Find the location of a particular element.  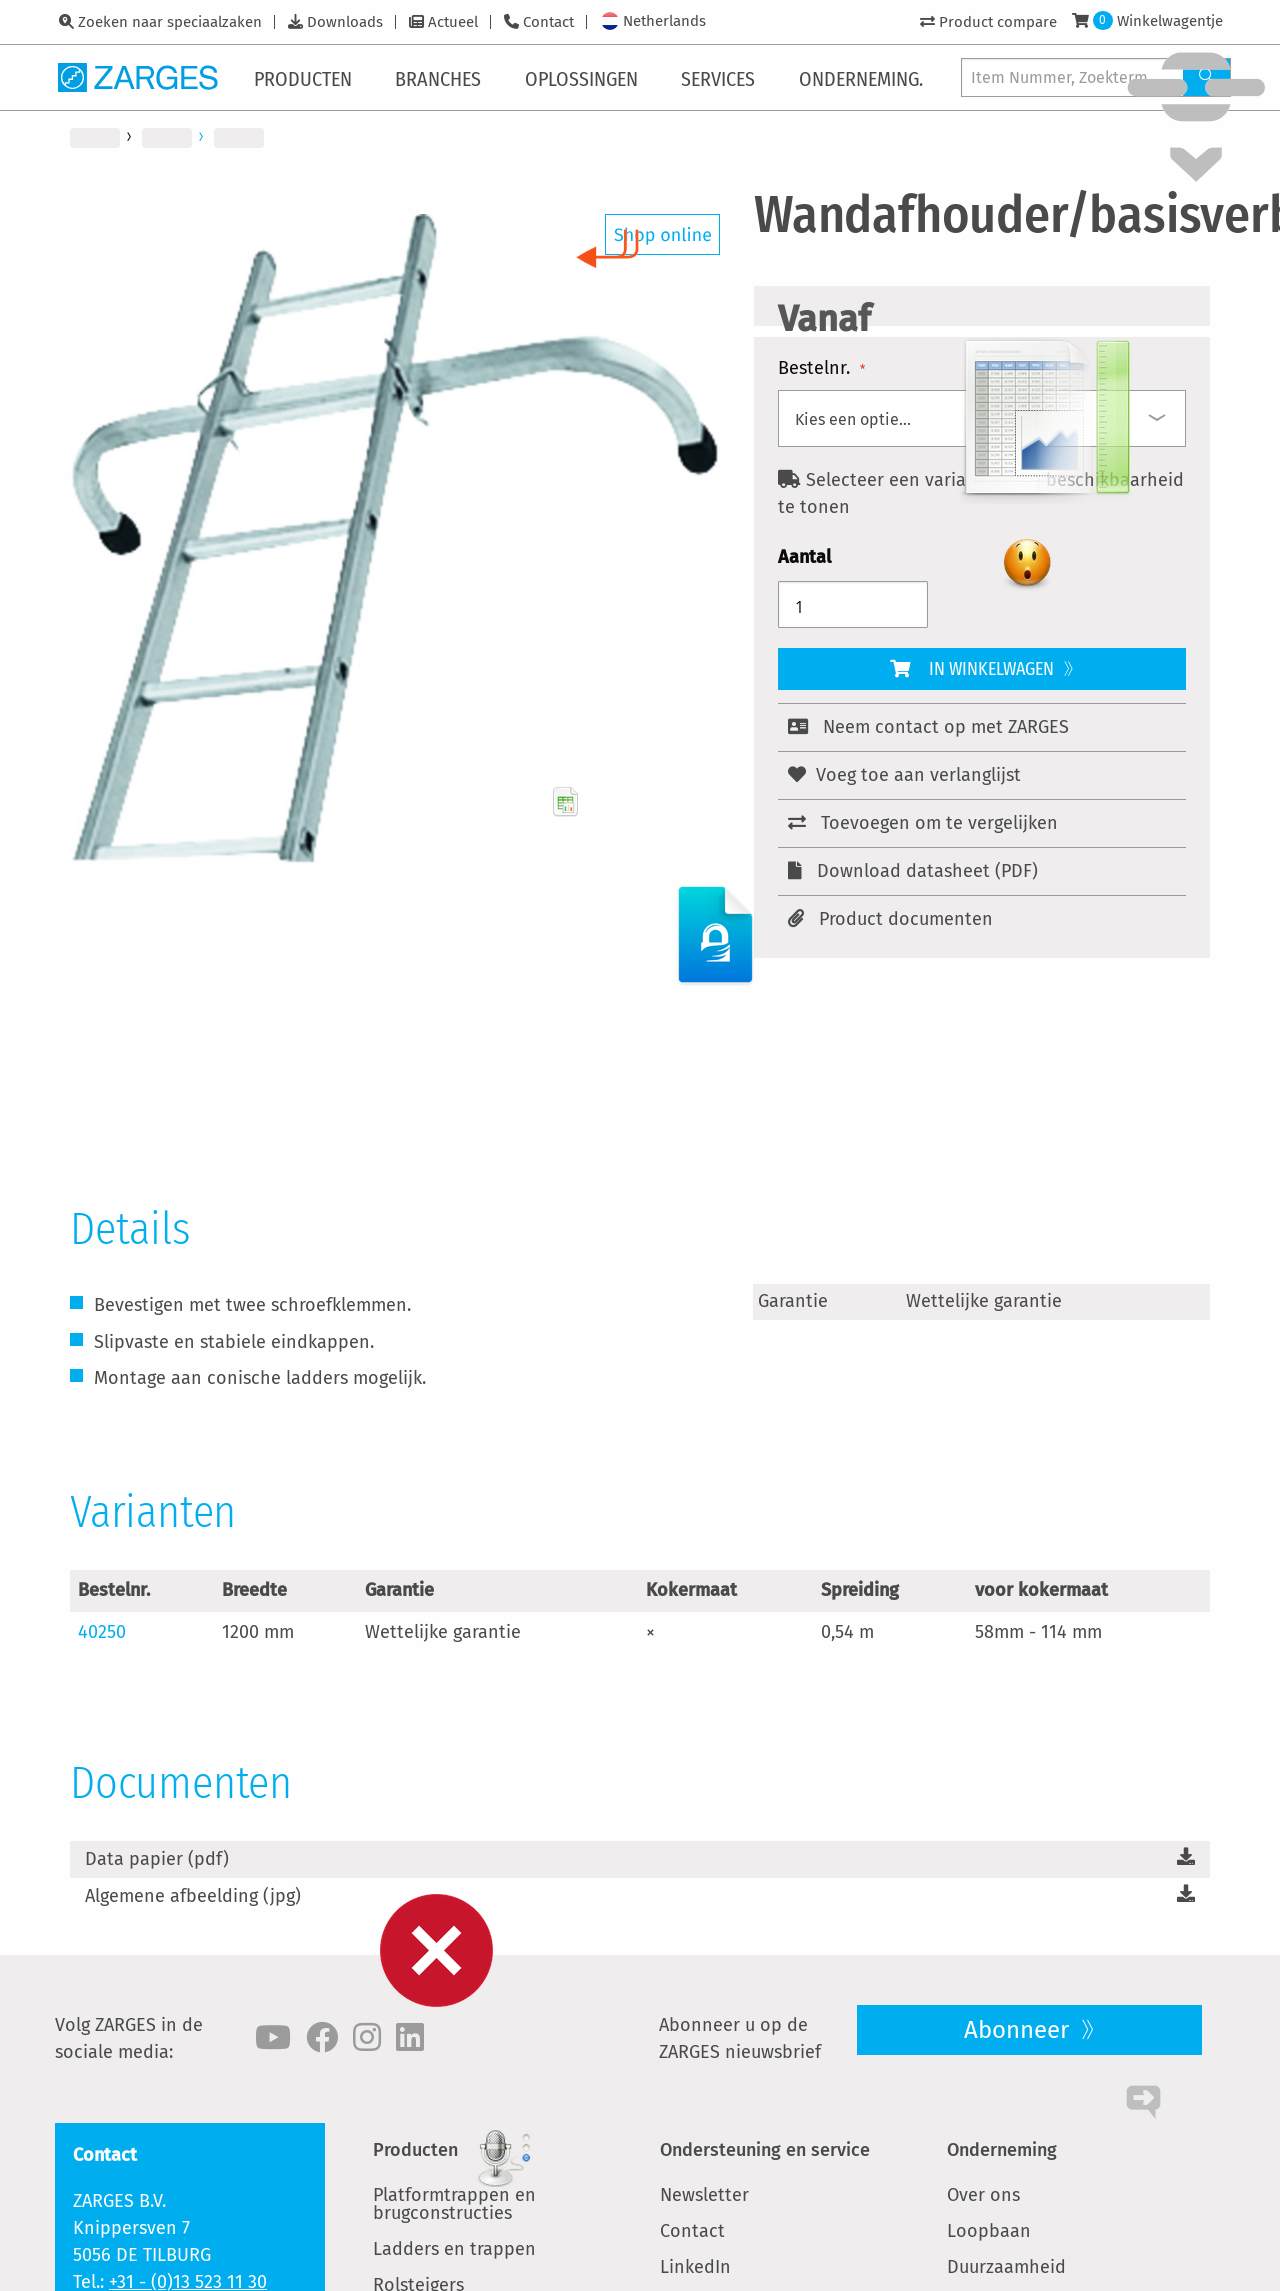

indicates a surprising or unexpected event is located at coordinates (1027, 564).